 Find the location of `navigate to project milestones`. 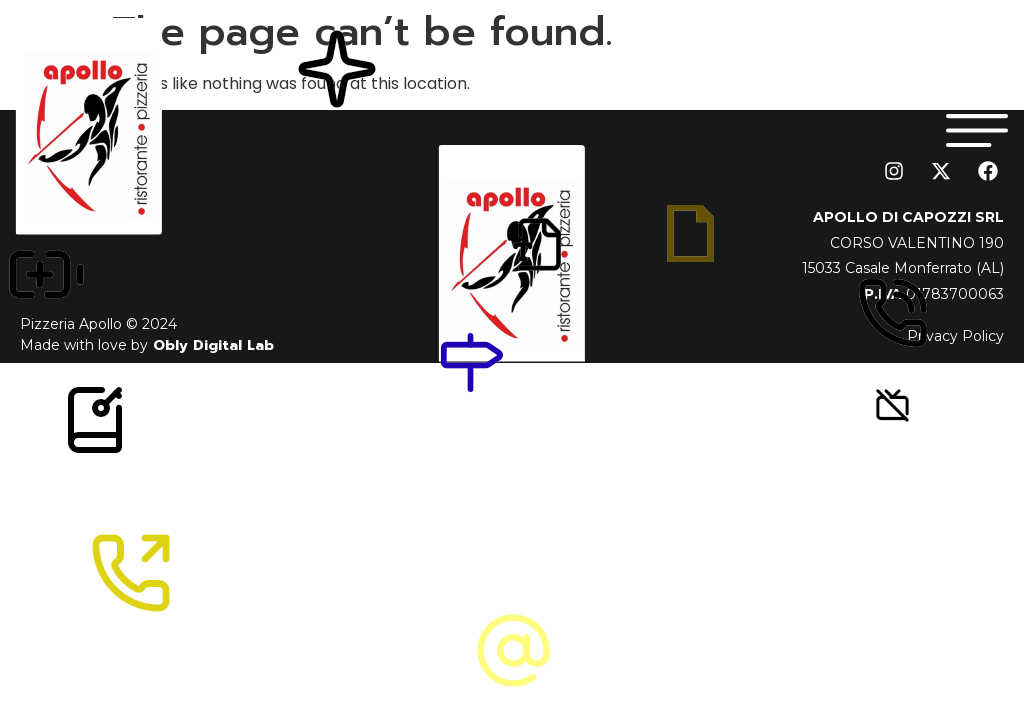

navigate to project milestones is located at coordinates (470, 362).